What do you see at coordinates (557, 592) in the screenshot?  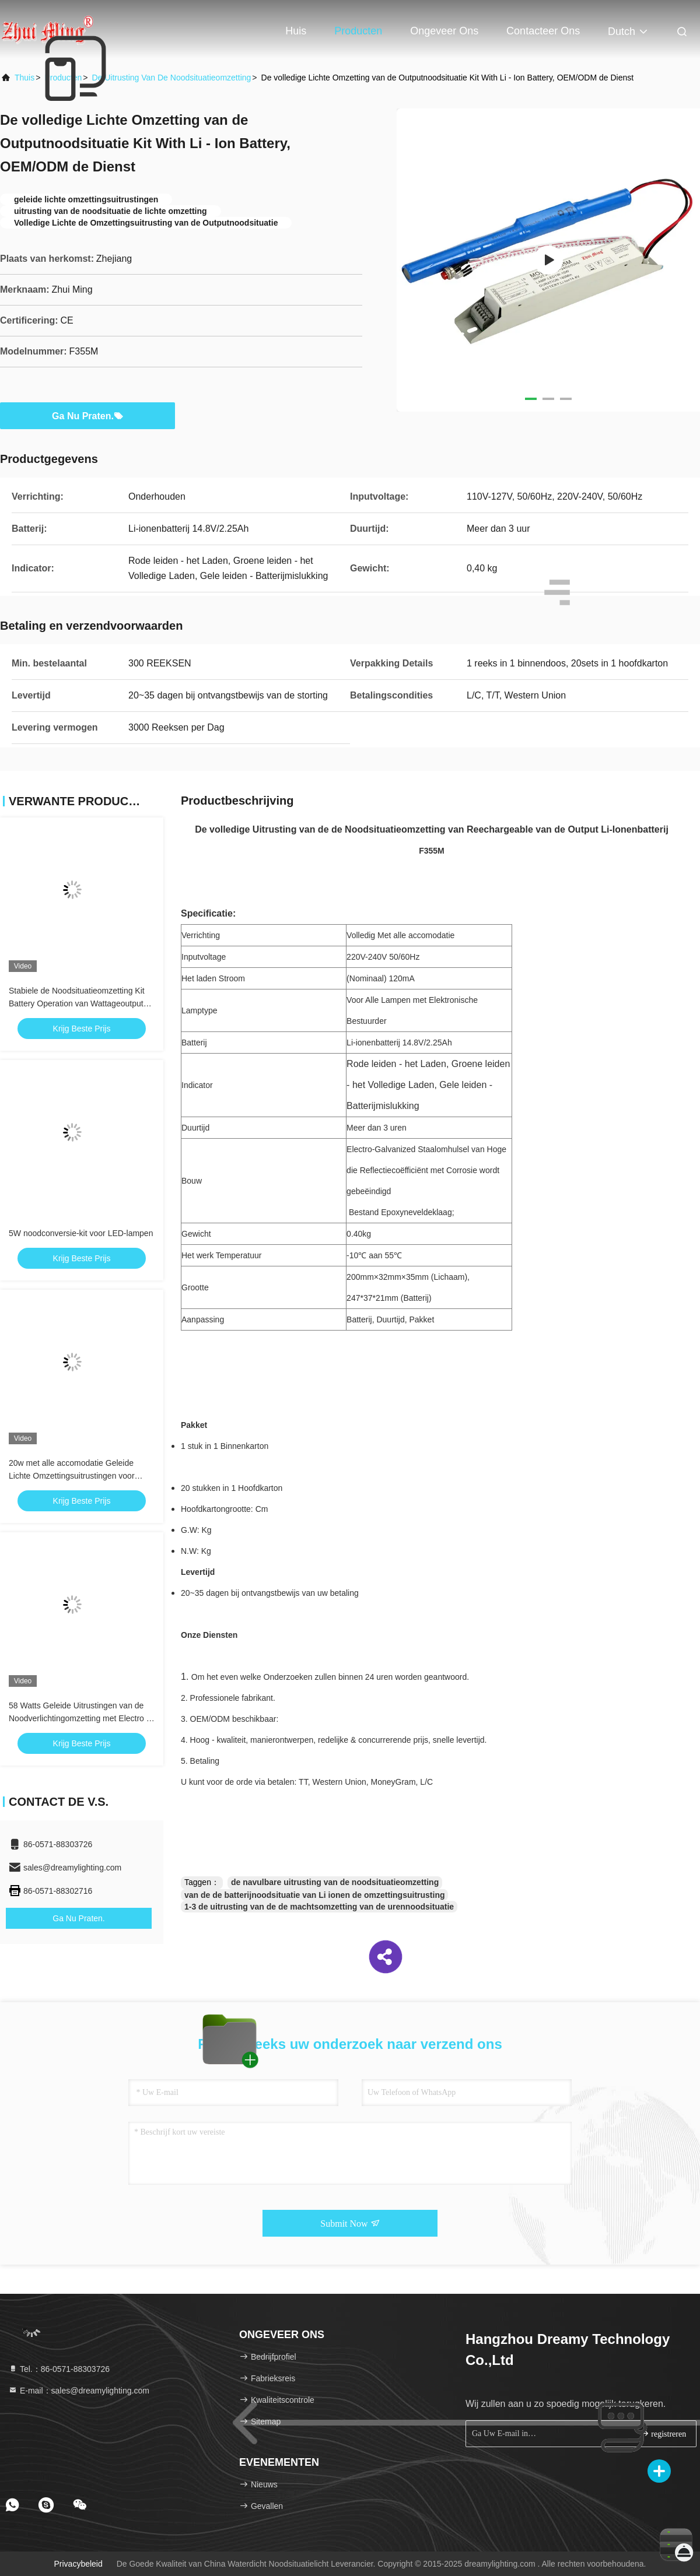 I see `align text to the right margin` at bounding box center [557, 592].